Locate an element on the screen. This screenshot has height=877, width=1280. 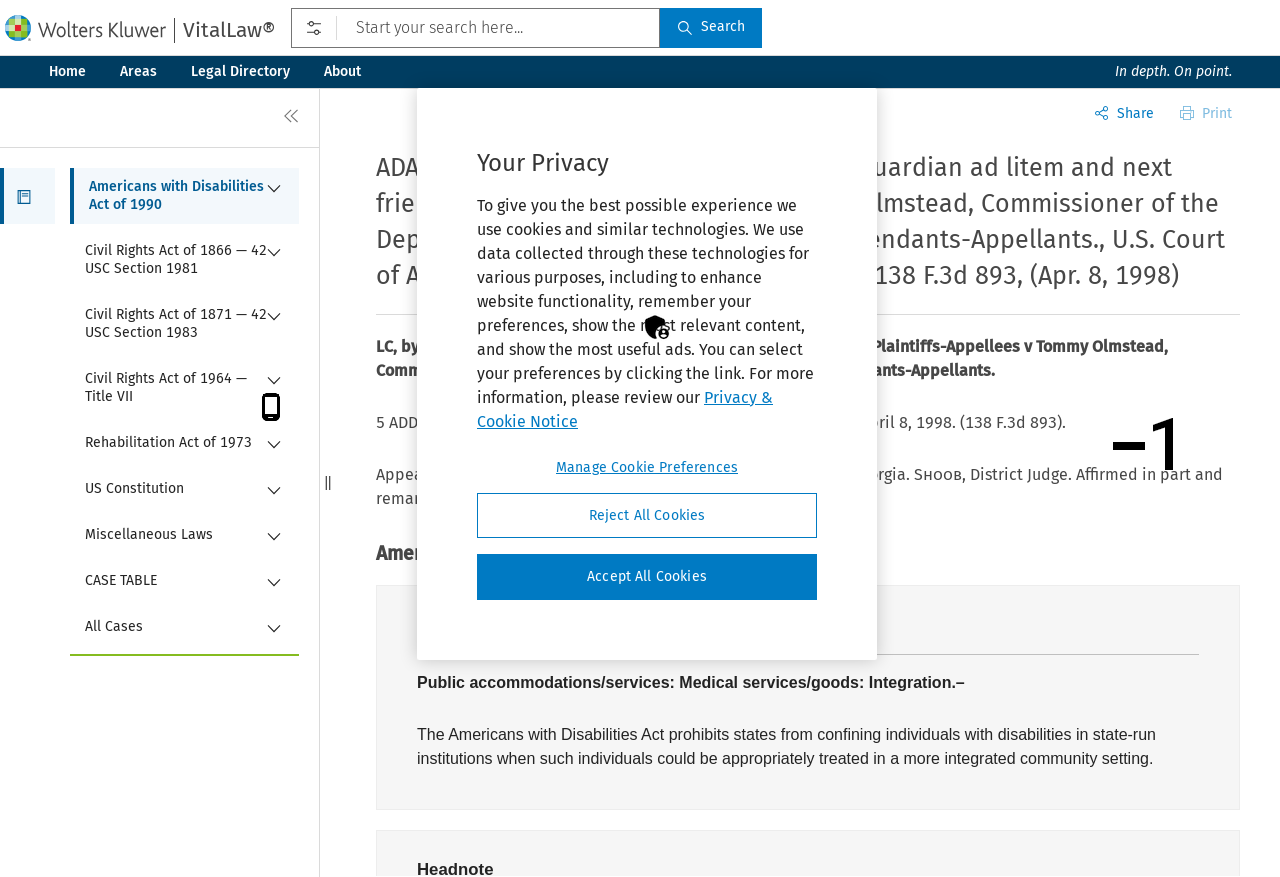
access phone or calling features is located at coordinates (271, 407).